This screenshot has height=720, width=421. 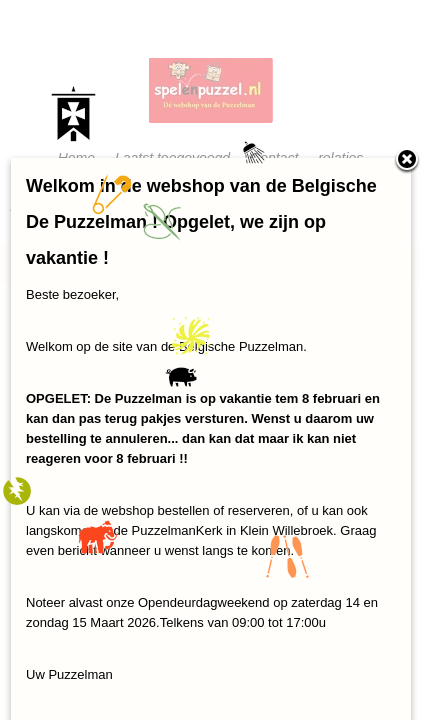 What do you see at coordinates (191, 336) in the screenshot?
I see `access space or astronomy-themed content` at bounding box center [191, 336].